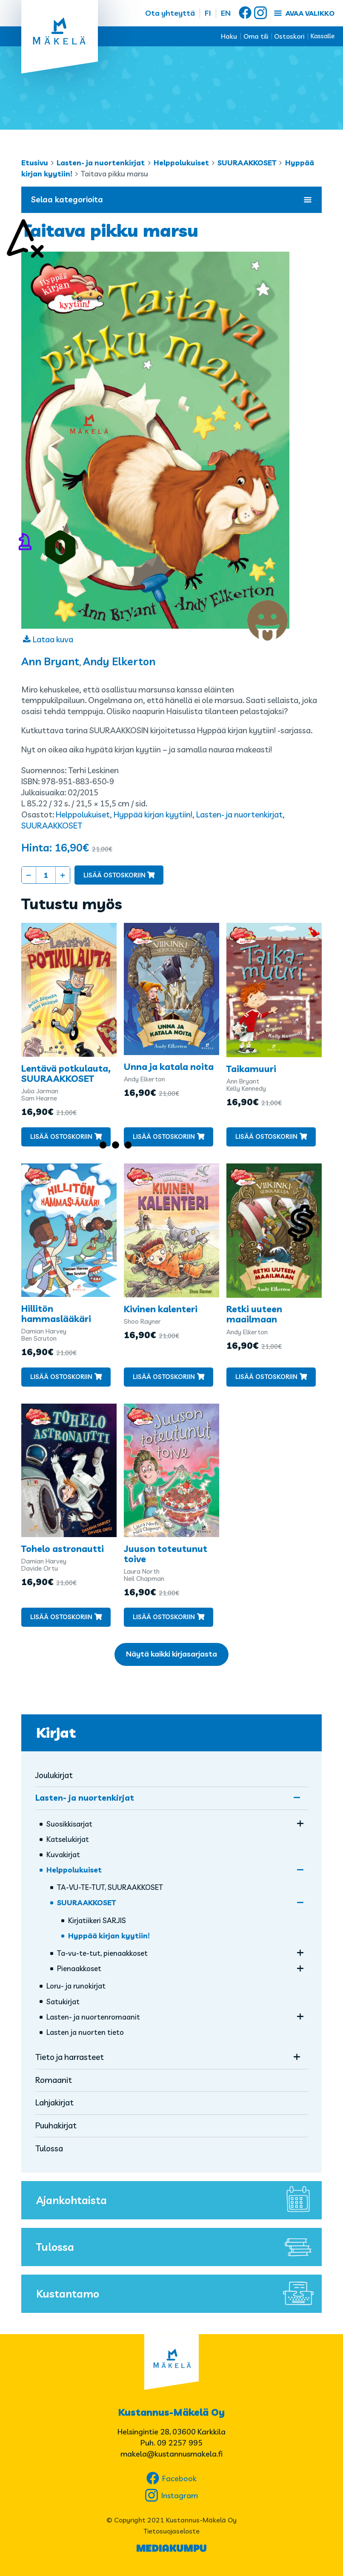 This screenshot has height=2576, width=343. What do you see at coordinates (115, 1145) in the screenshot?
I see `open more options menu` at bounding box center [115, 1145].